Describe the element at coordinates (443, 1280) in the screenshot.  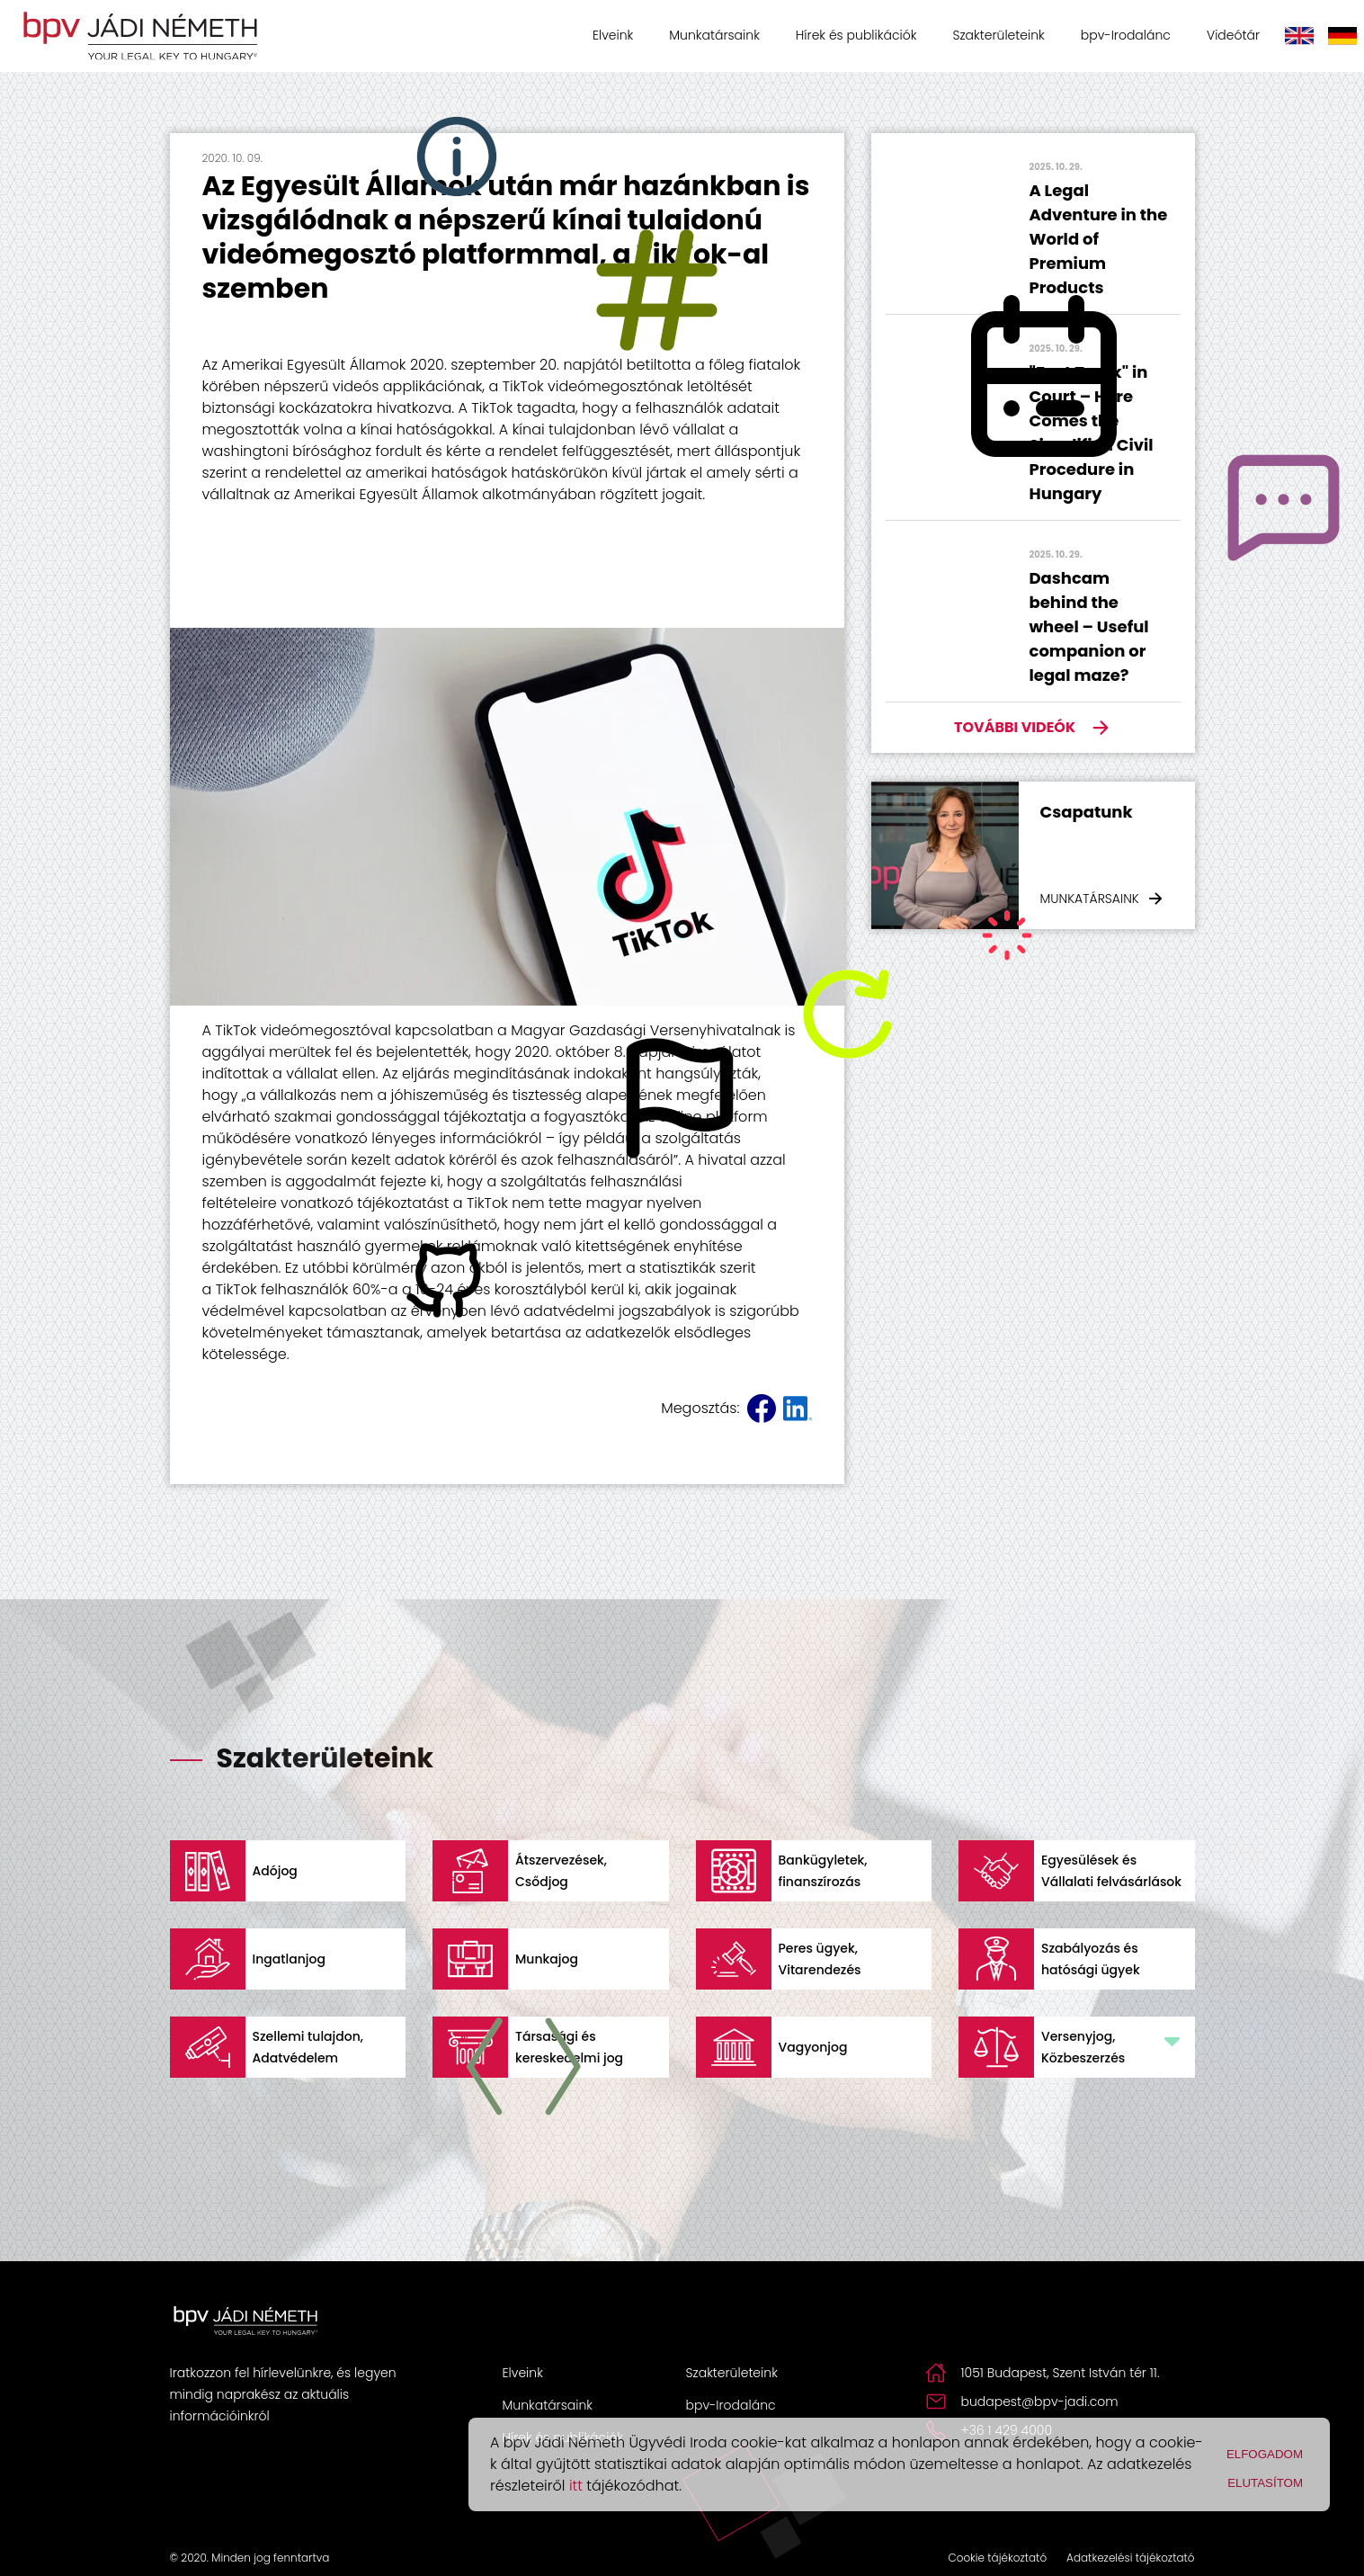
I see `view project on github` at that location.